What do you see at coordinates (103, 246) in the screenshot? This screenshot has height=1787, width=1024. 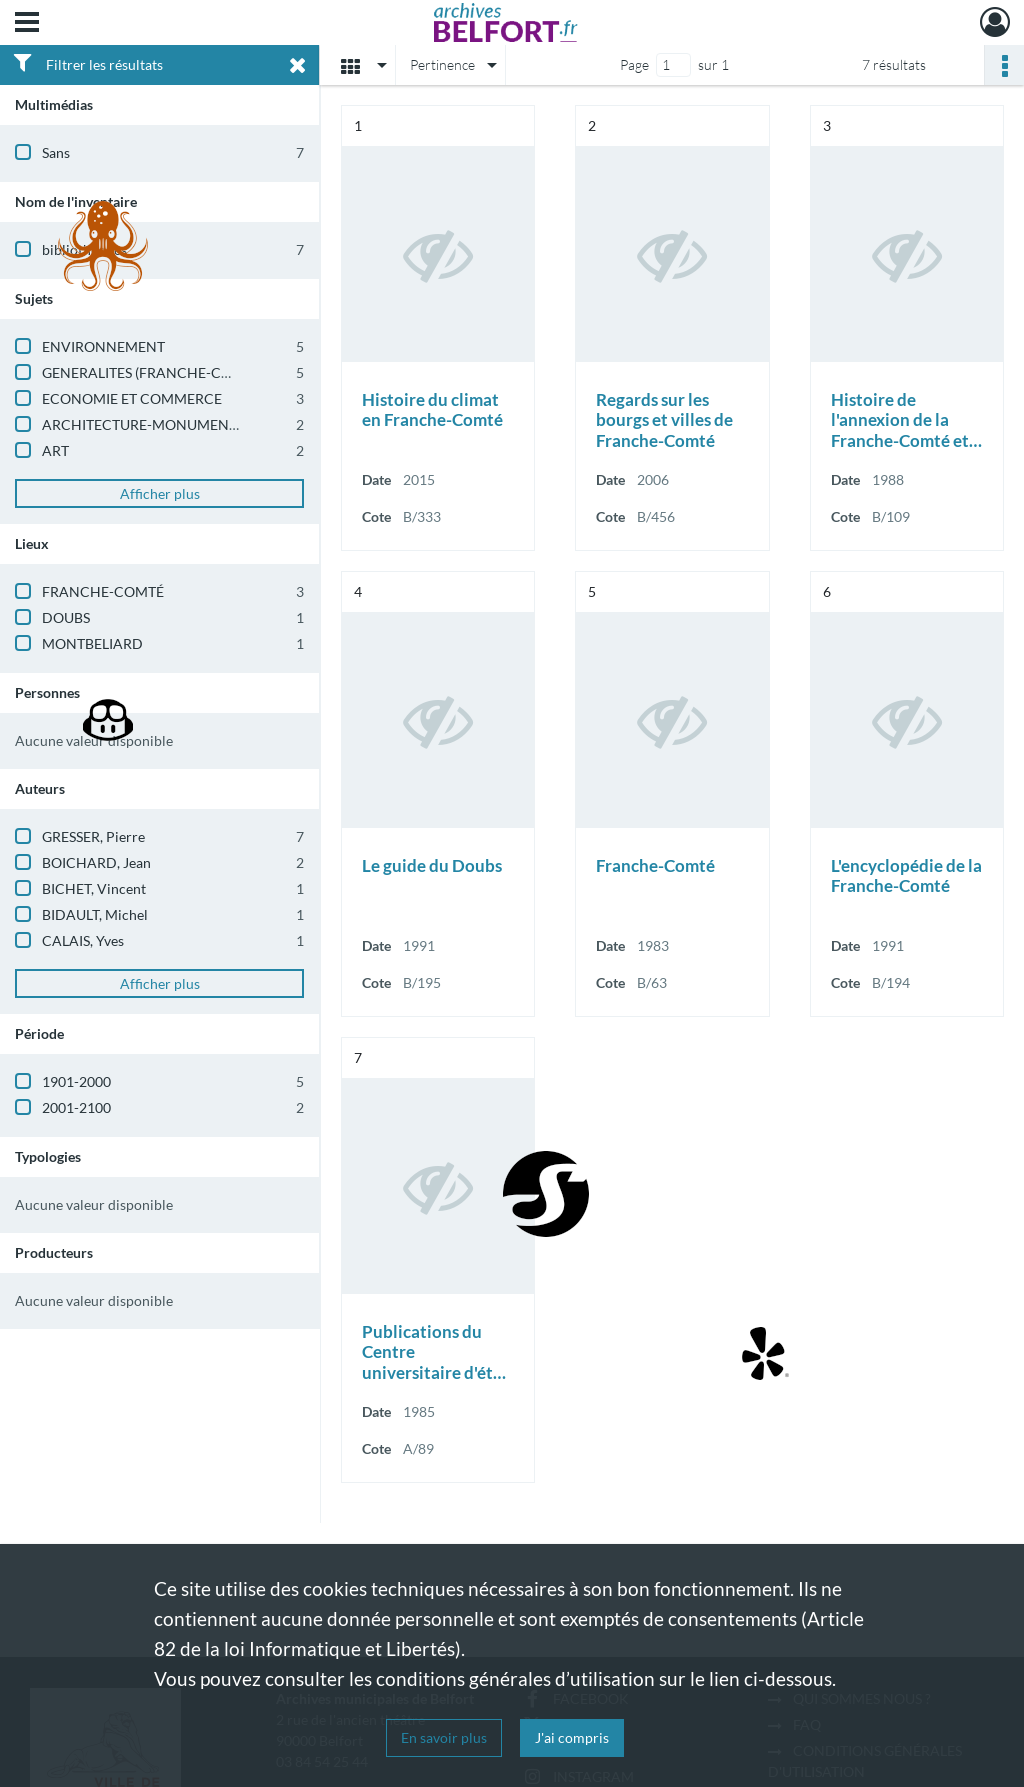 I see `testing library logo` at bounding box center [103, 246].